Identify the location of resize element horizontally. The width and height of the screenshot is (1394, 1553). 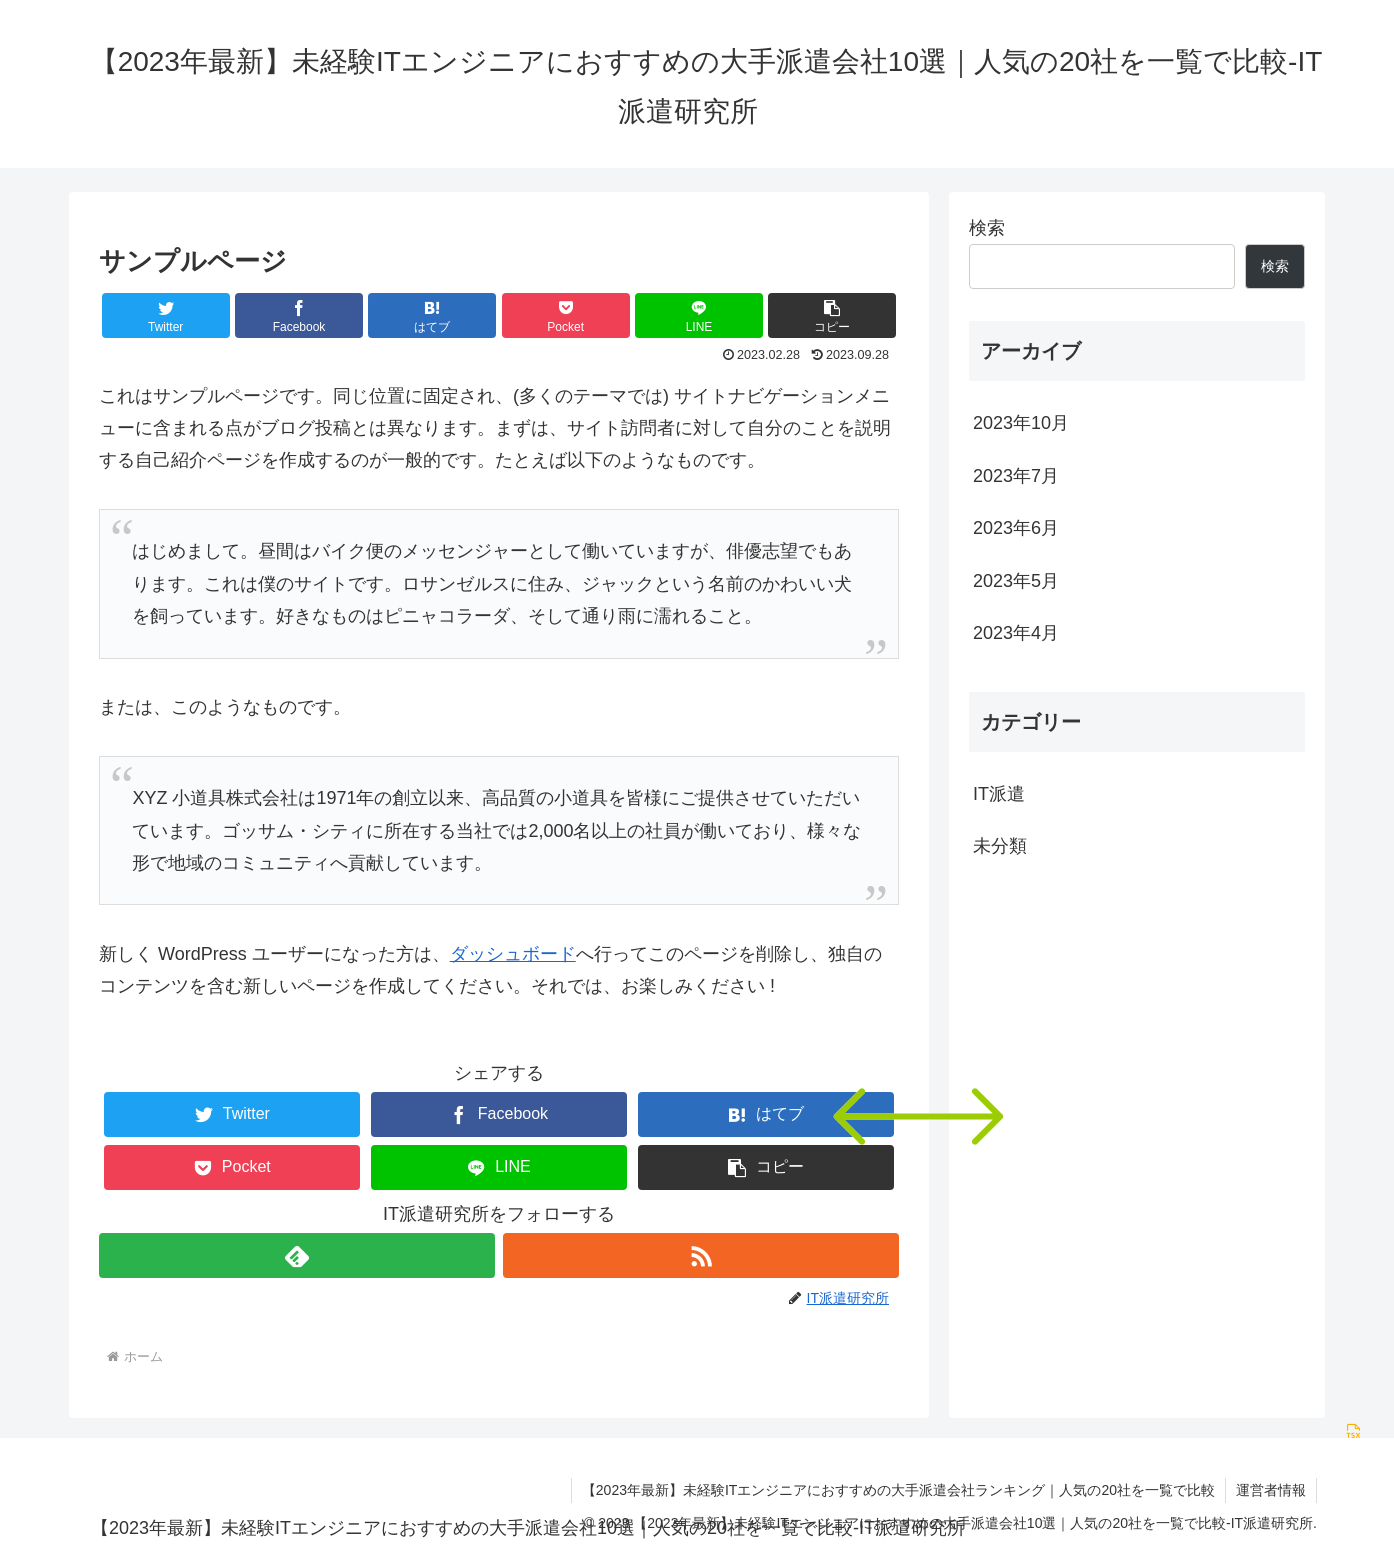
(918, 1116).